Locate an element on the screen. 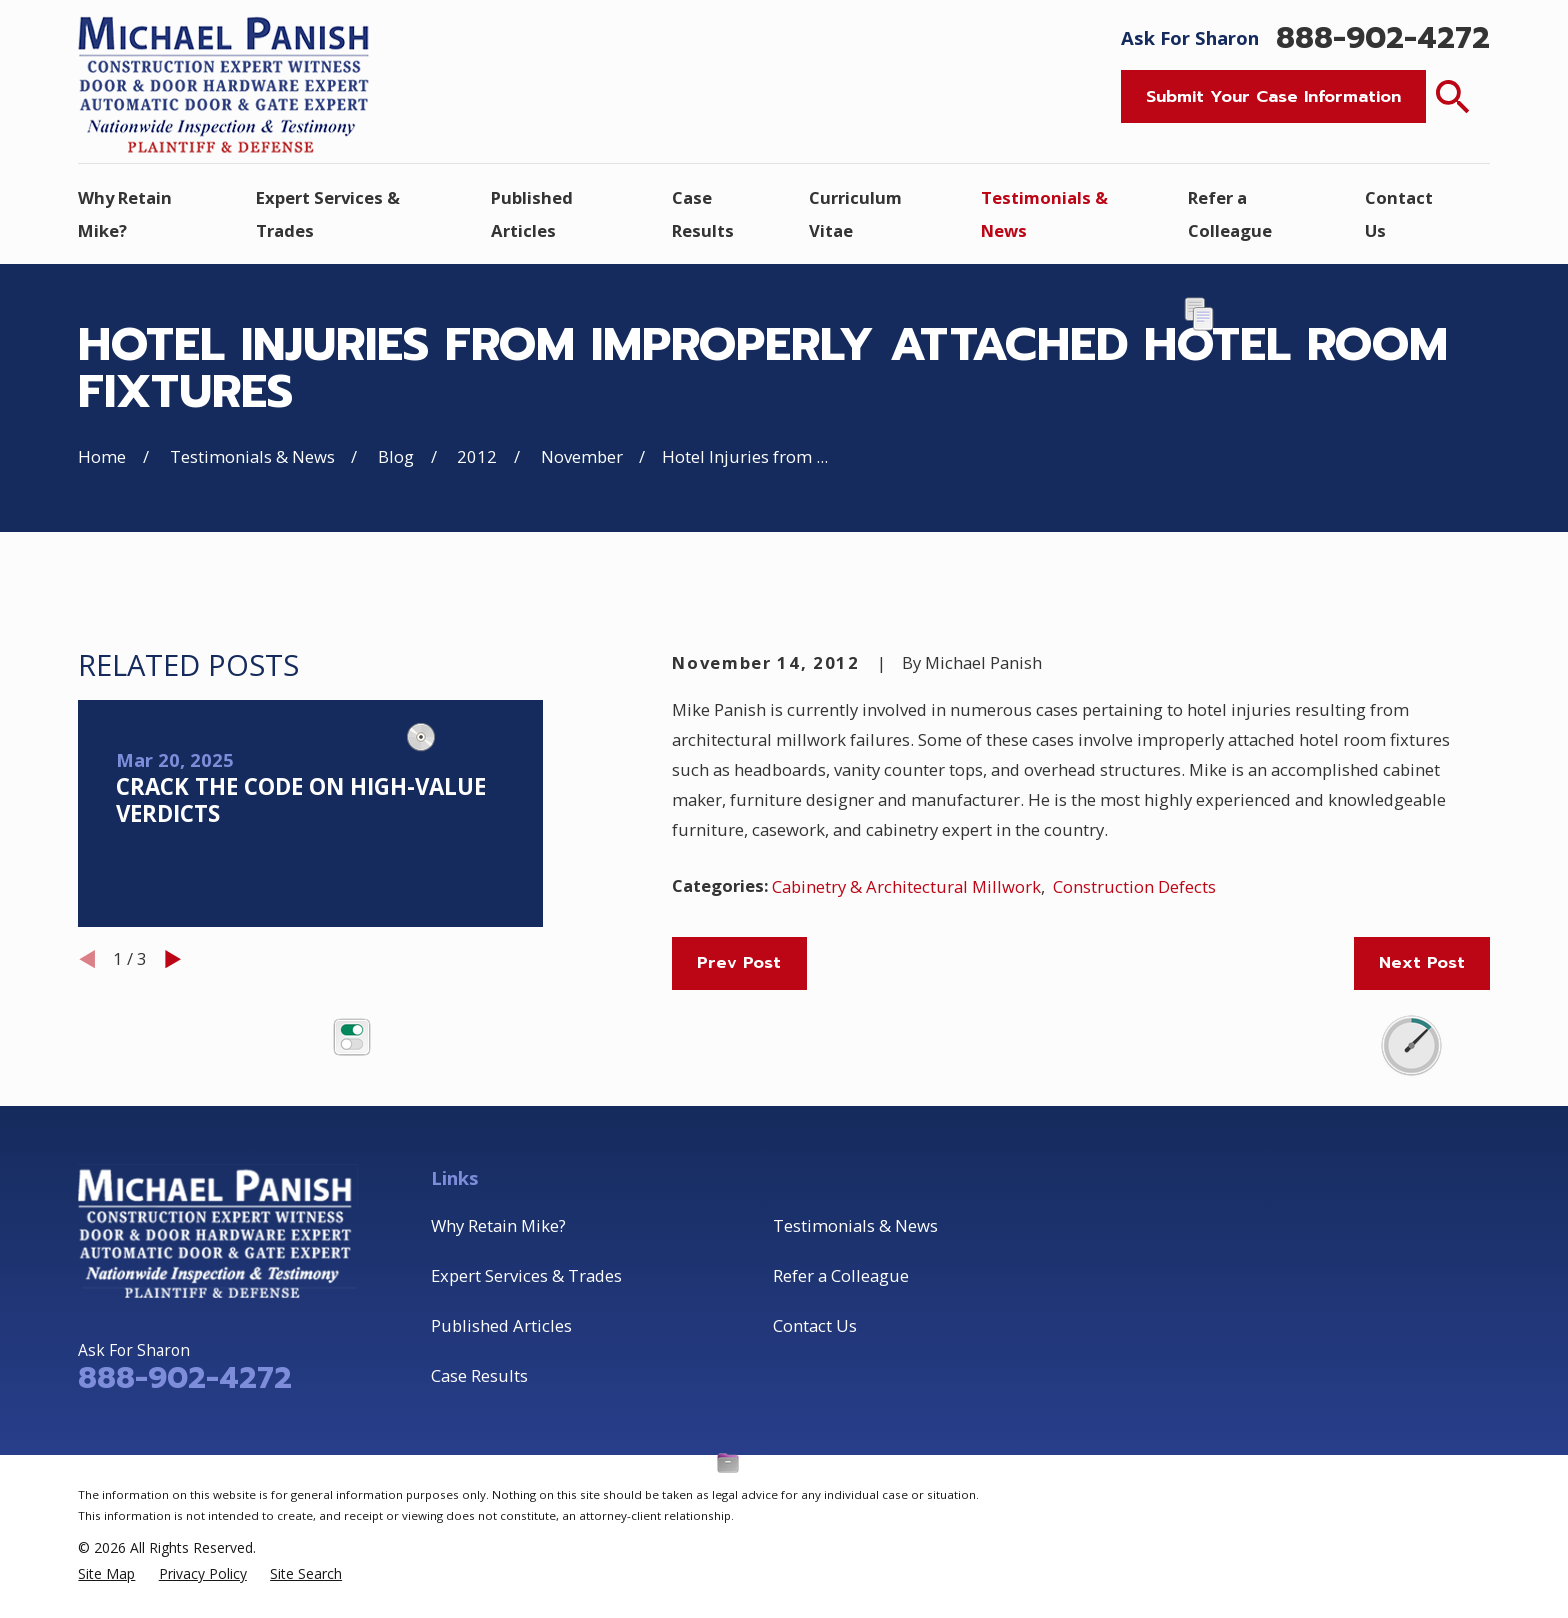  indicates a CD or optical disc drive is located at coordinates (421, 737).